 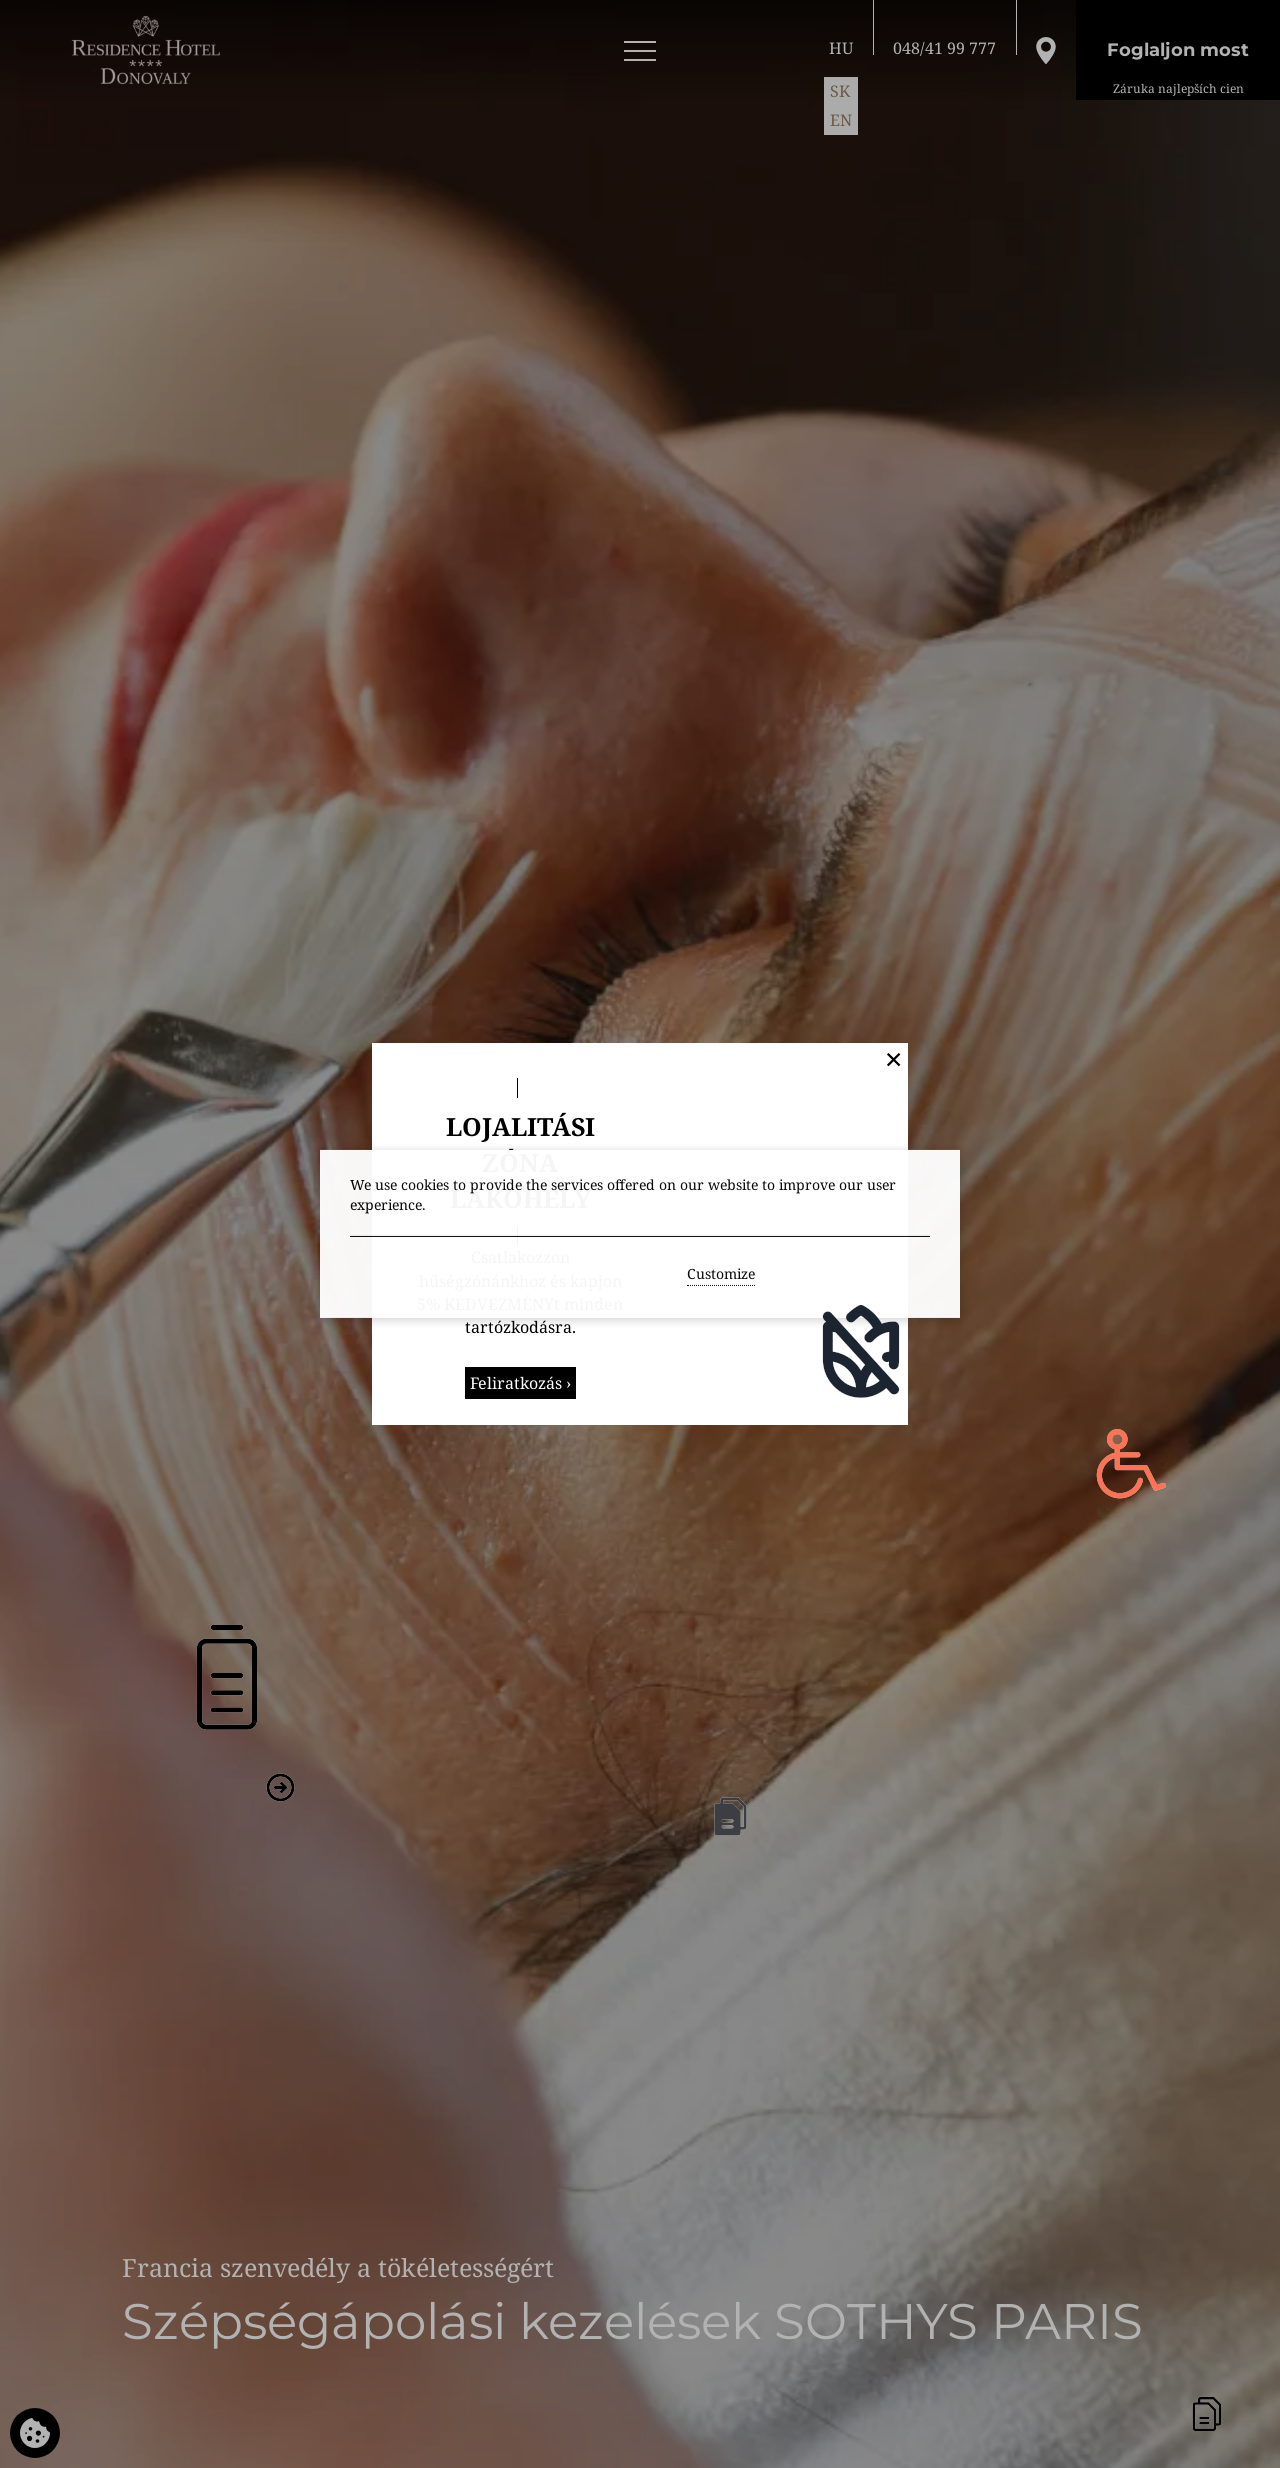 I want to click on view all files or documents, so click(x=1207, y=2414).